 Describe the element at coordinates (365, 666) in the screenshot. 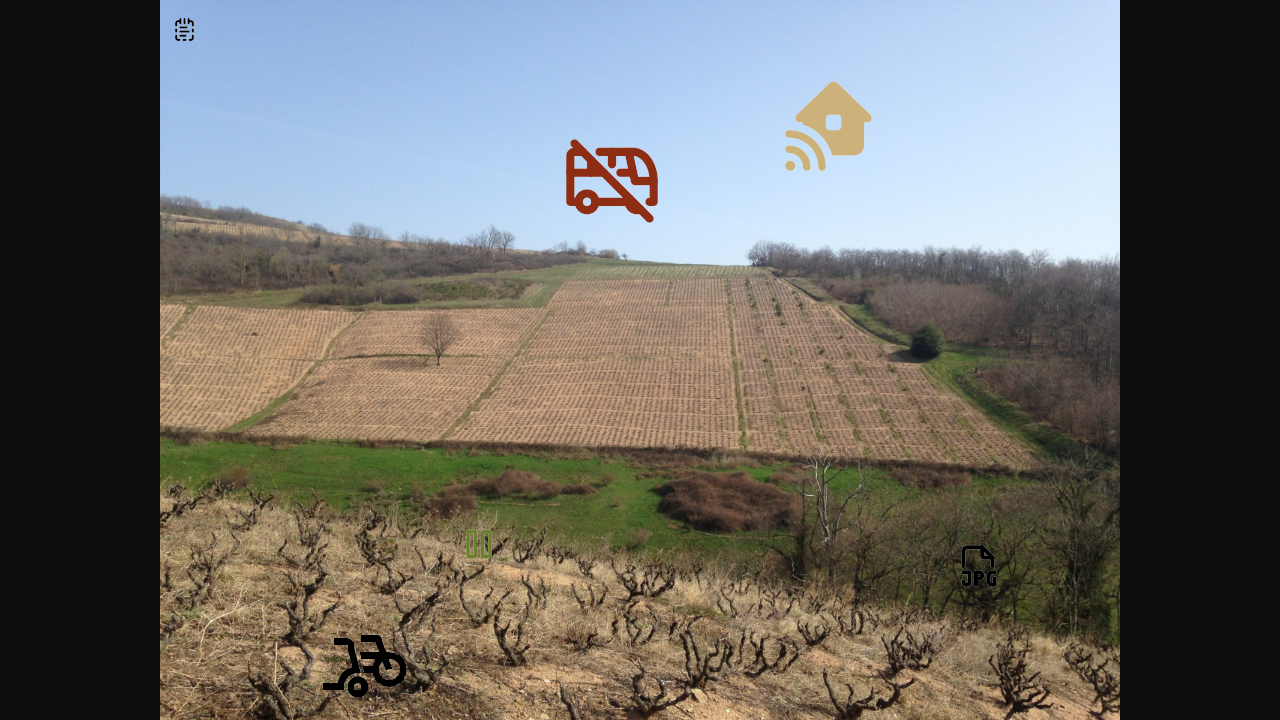

I see `view bike and scooter rental options` at that location.